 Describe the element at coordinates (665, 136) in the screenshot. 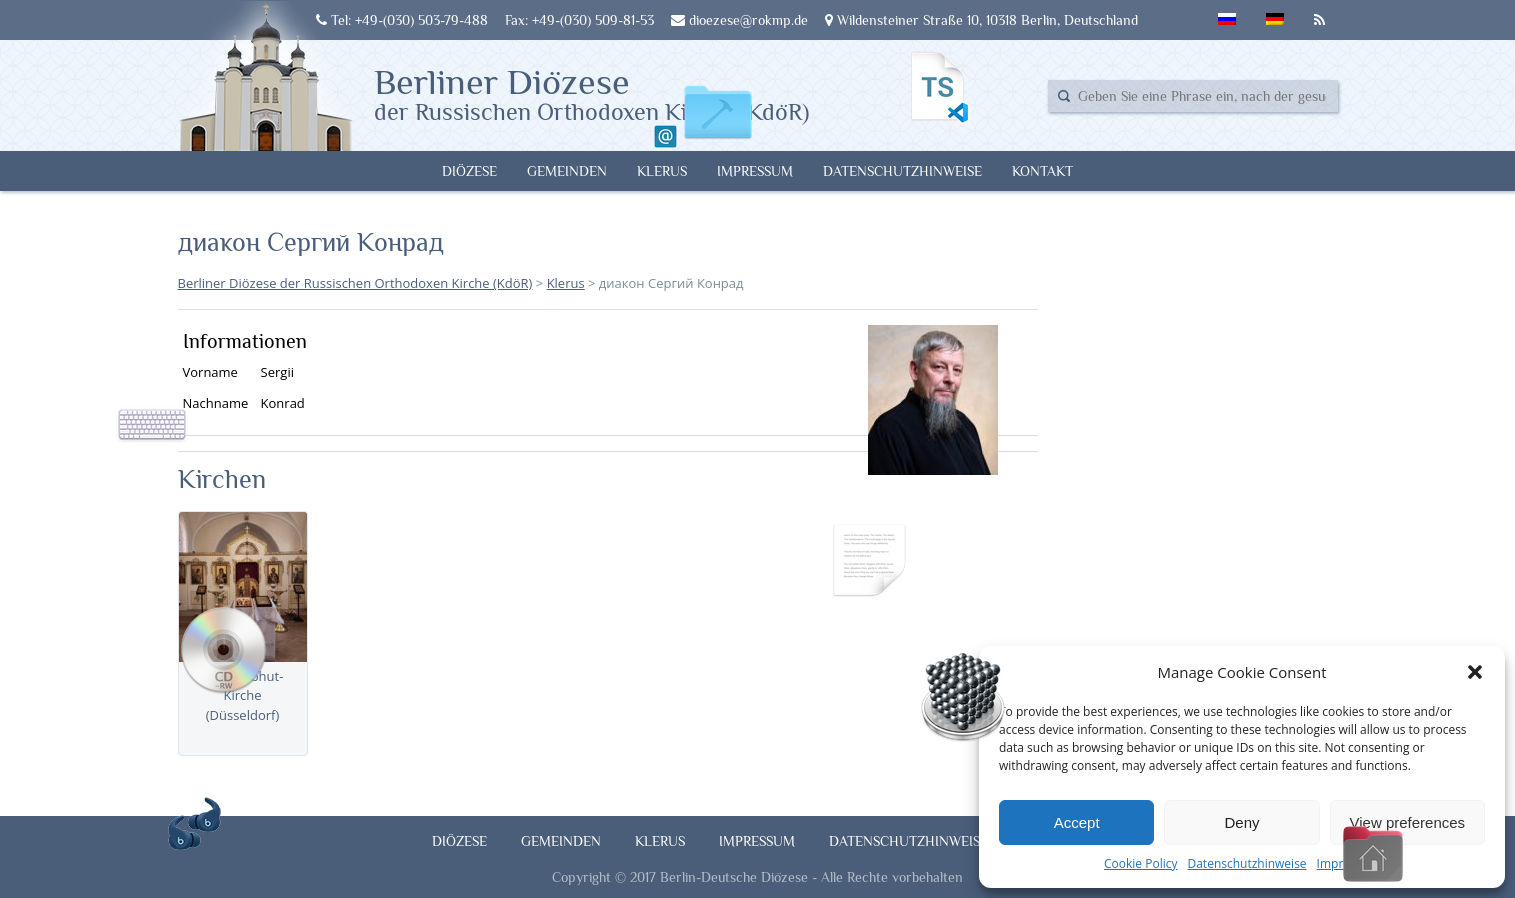

I see `manage online accounts and connected services` at that location.